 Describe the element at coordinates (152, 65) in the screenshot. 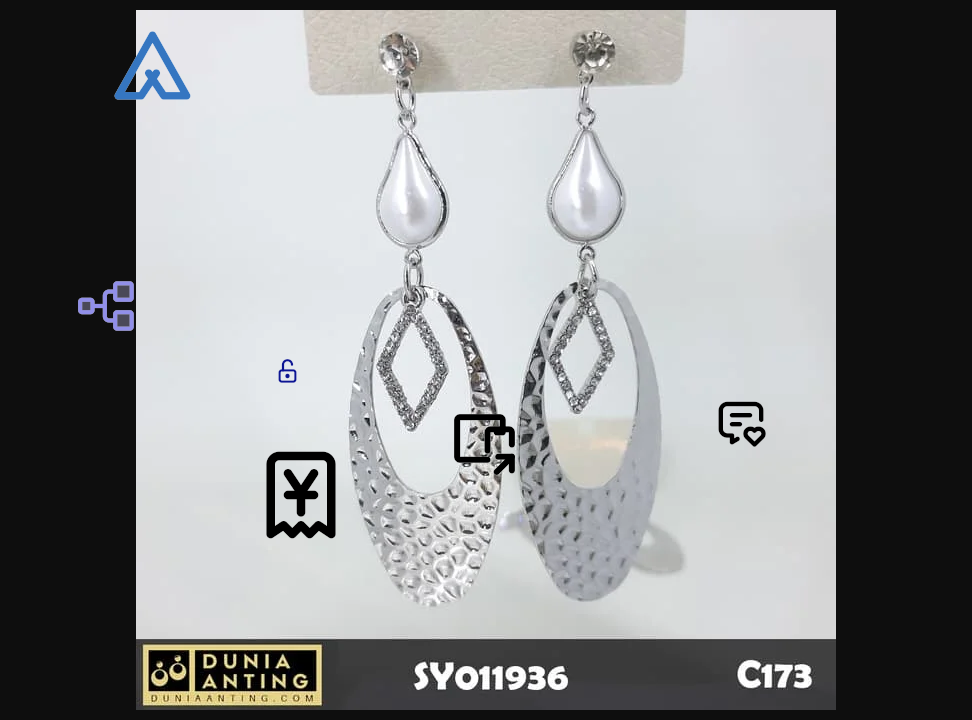

I see `view camping or outdoor accommodation options` at that location.